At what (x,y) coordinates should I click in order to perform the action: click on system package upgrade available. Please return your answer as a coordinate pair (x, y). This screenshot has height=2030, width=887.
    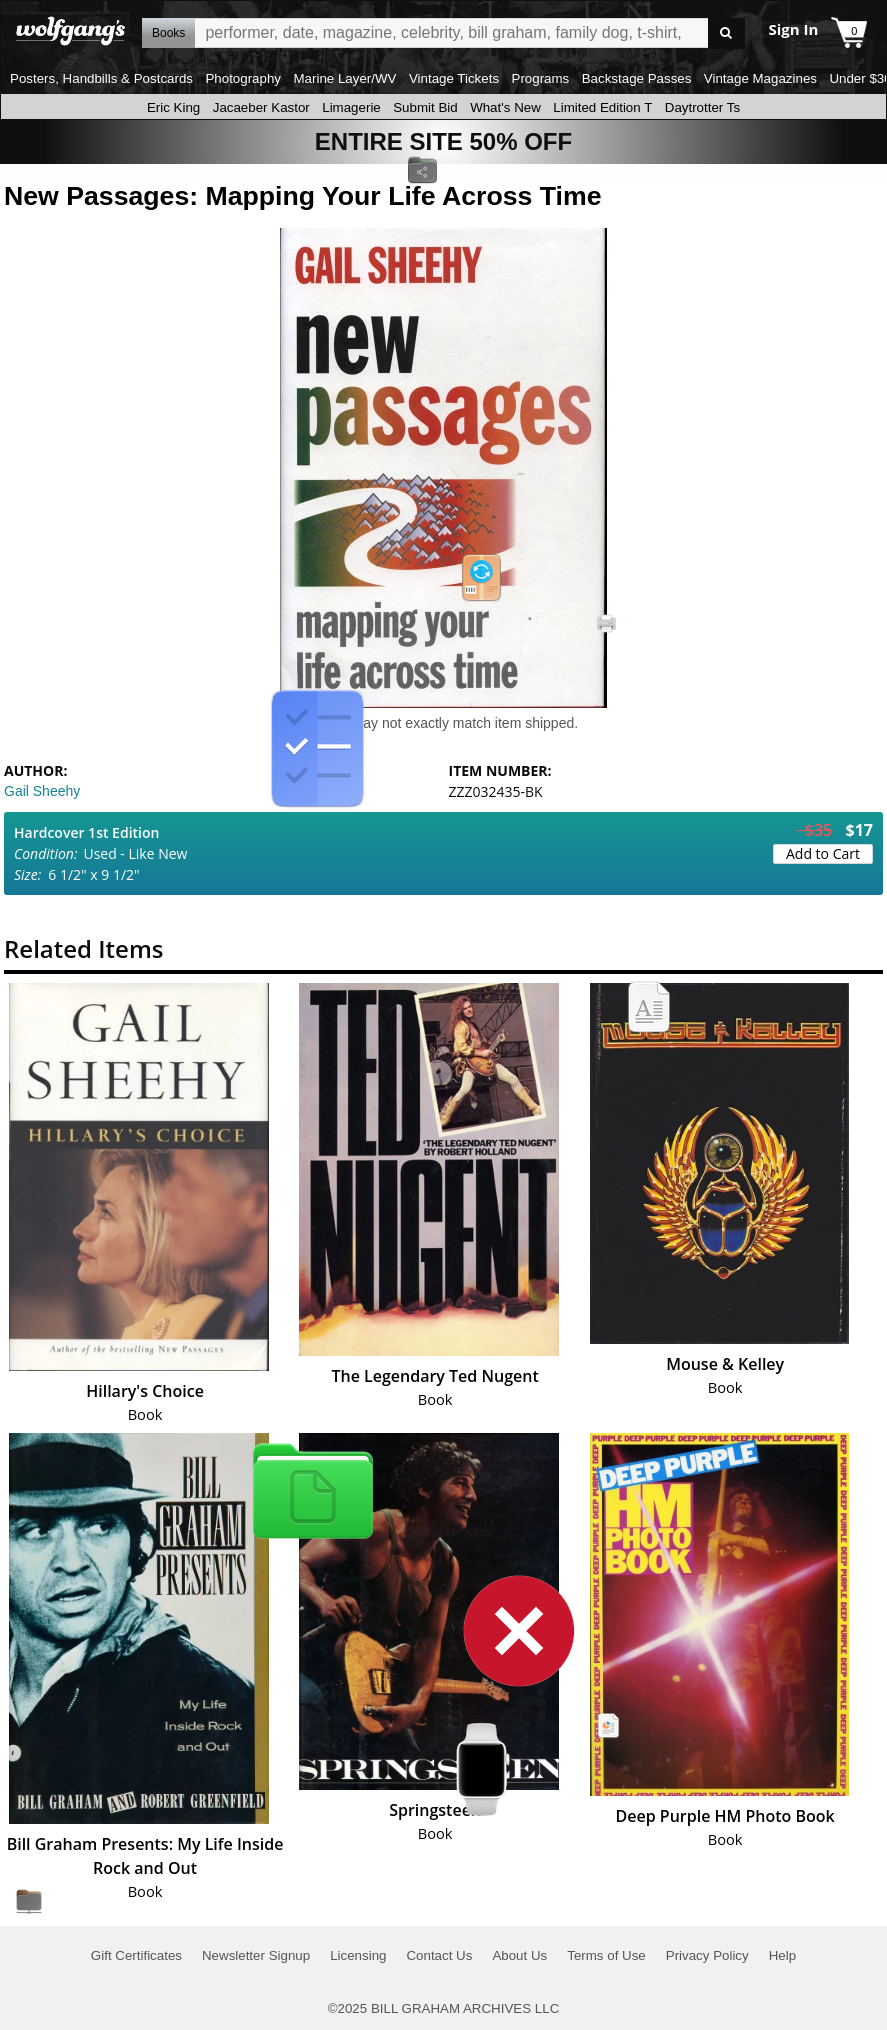
    Looking at the image, I should click on (481, 577).